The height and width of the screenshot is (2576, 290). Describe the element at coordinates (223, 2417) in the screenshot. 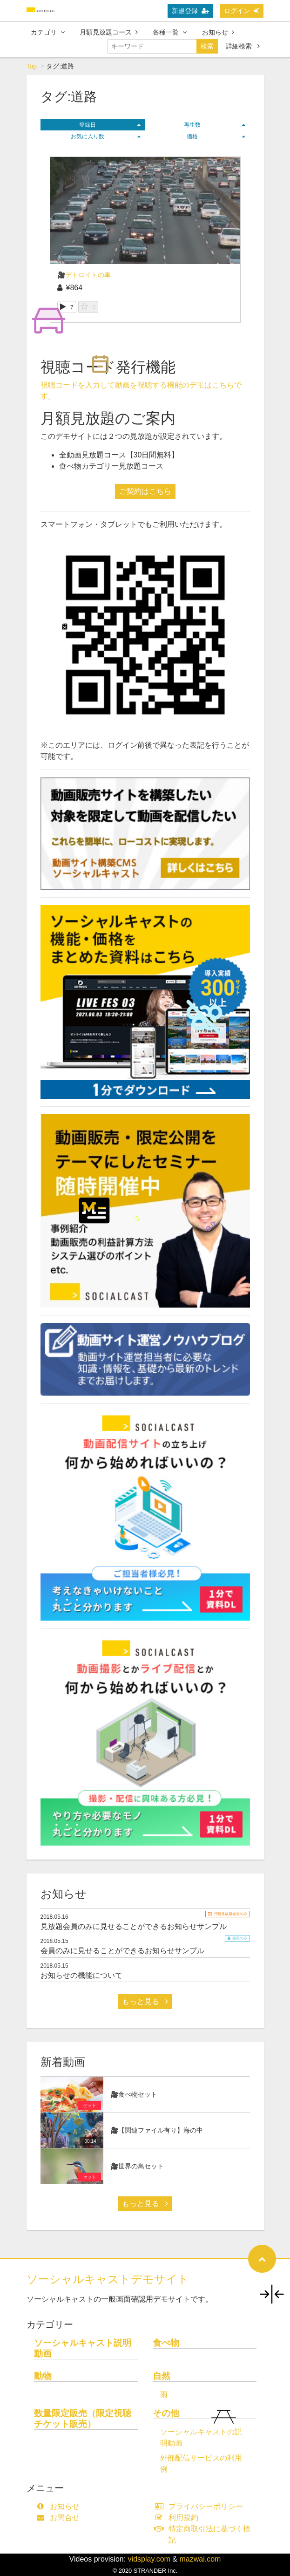

I see `view nearby picnic areas` at that location.